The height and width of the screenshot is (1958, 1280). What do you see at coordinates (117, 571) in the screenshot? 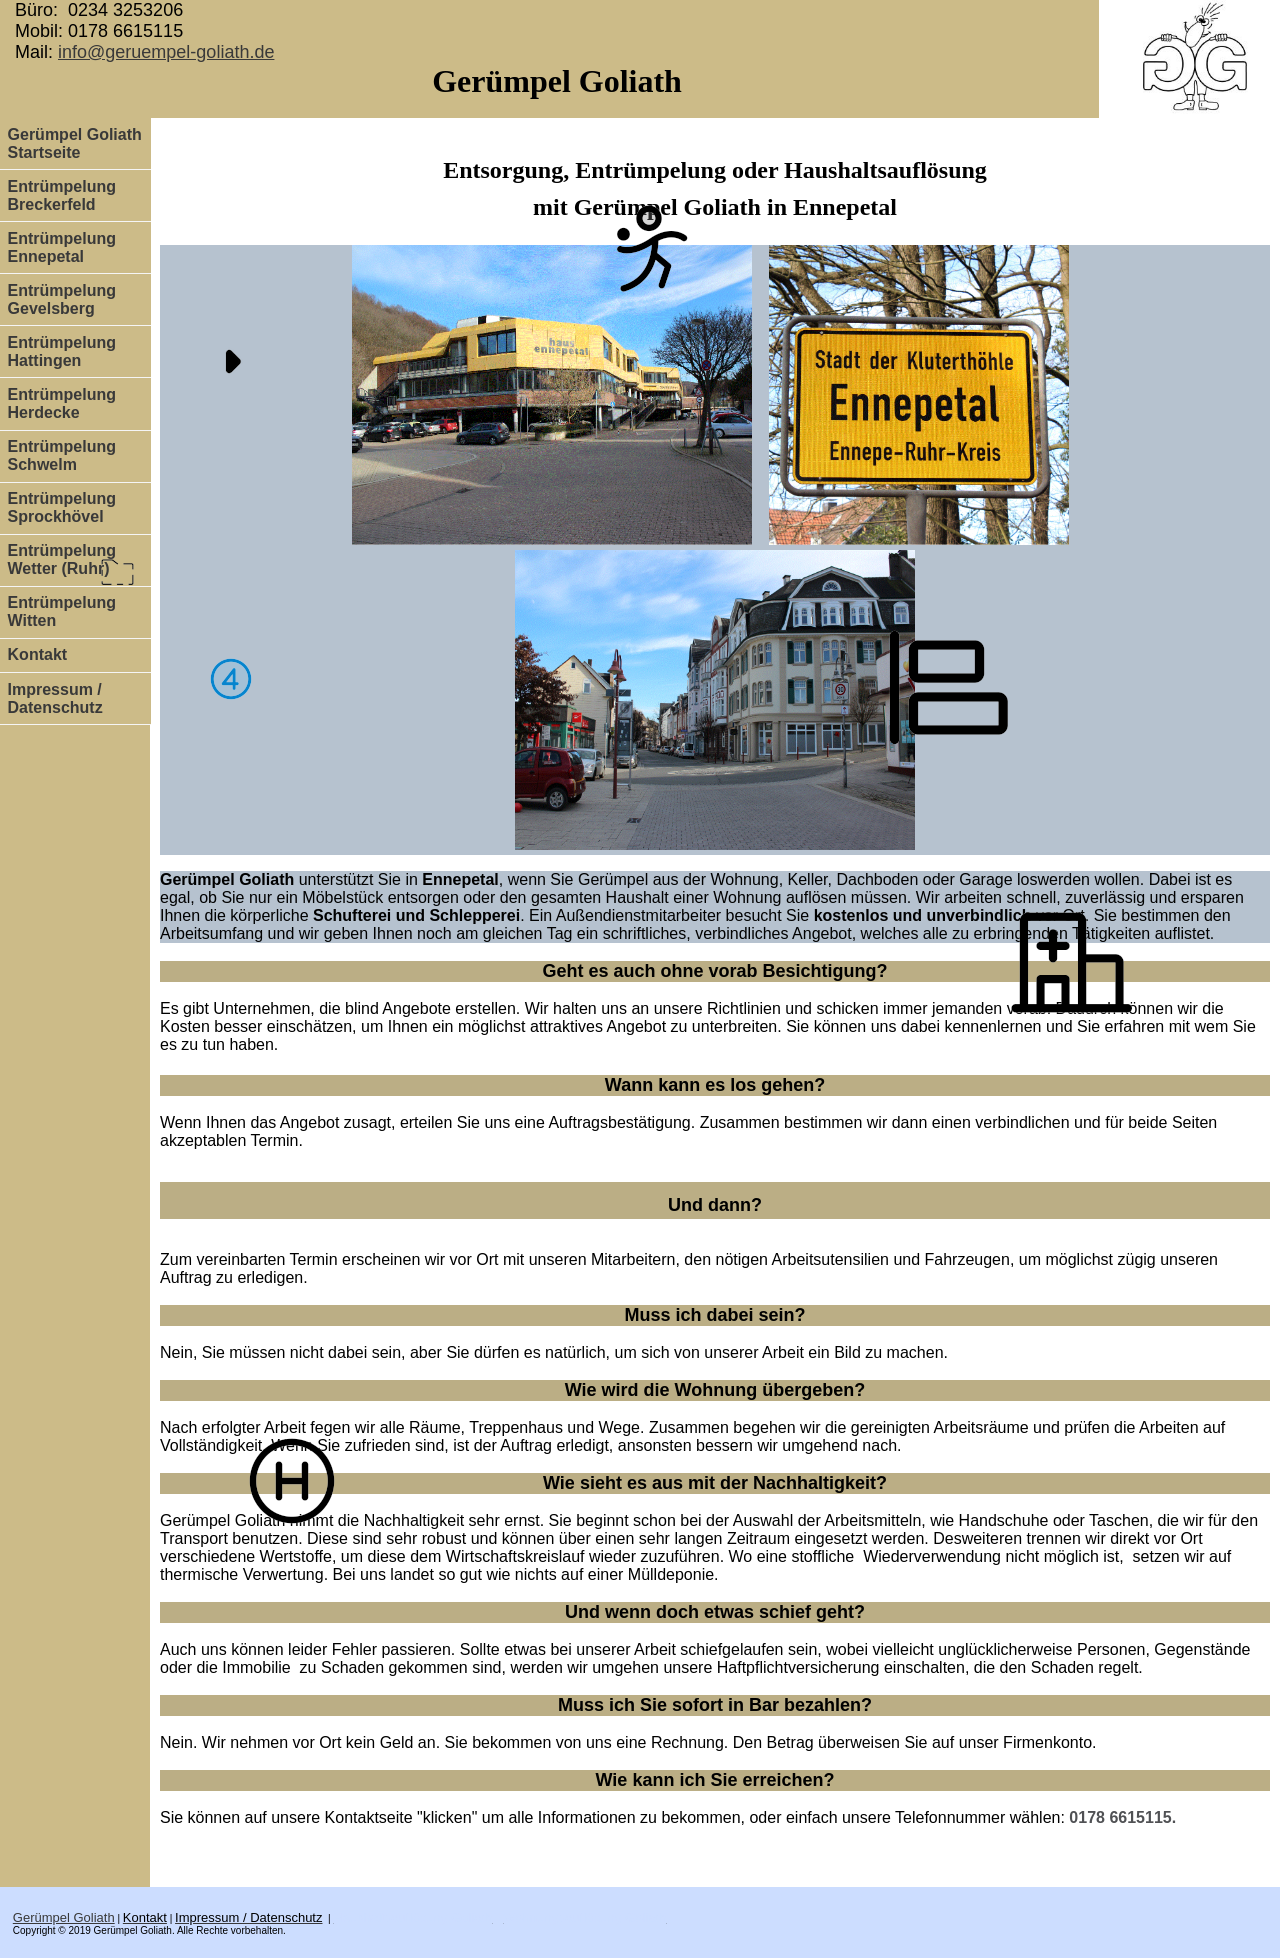
I see `empty or placeholder folder` at bounding box center [117, 571].